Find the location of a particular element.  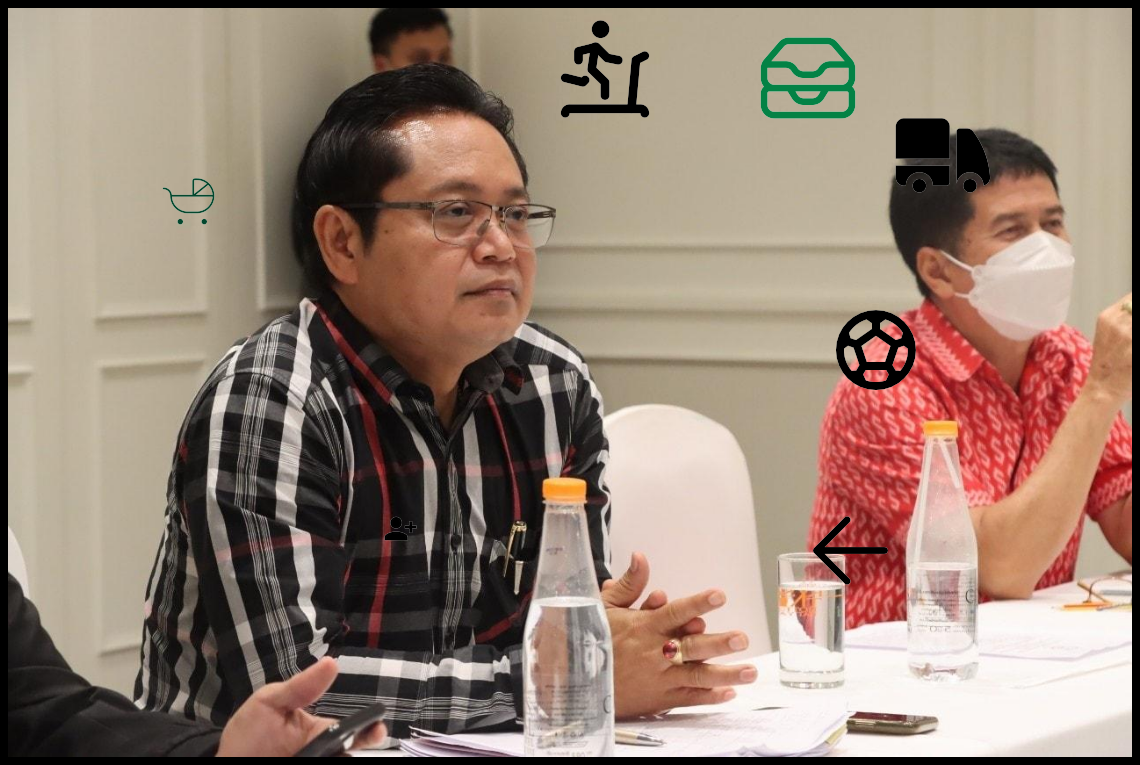

access soccer or football content is located at coordinates (876, 350).